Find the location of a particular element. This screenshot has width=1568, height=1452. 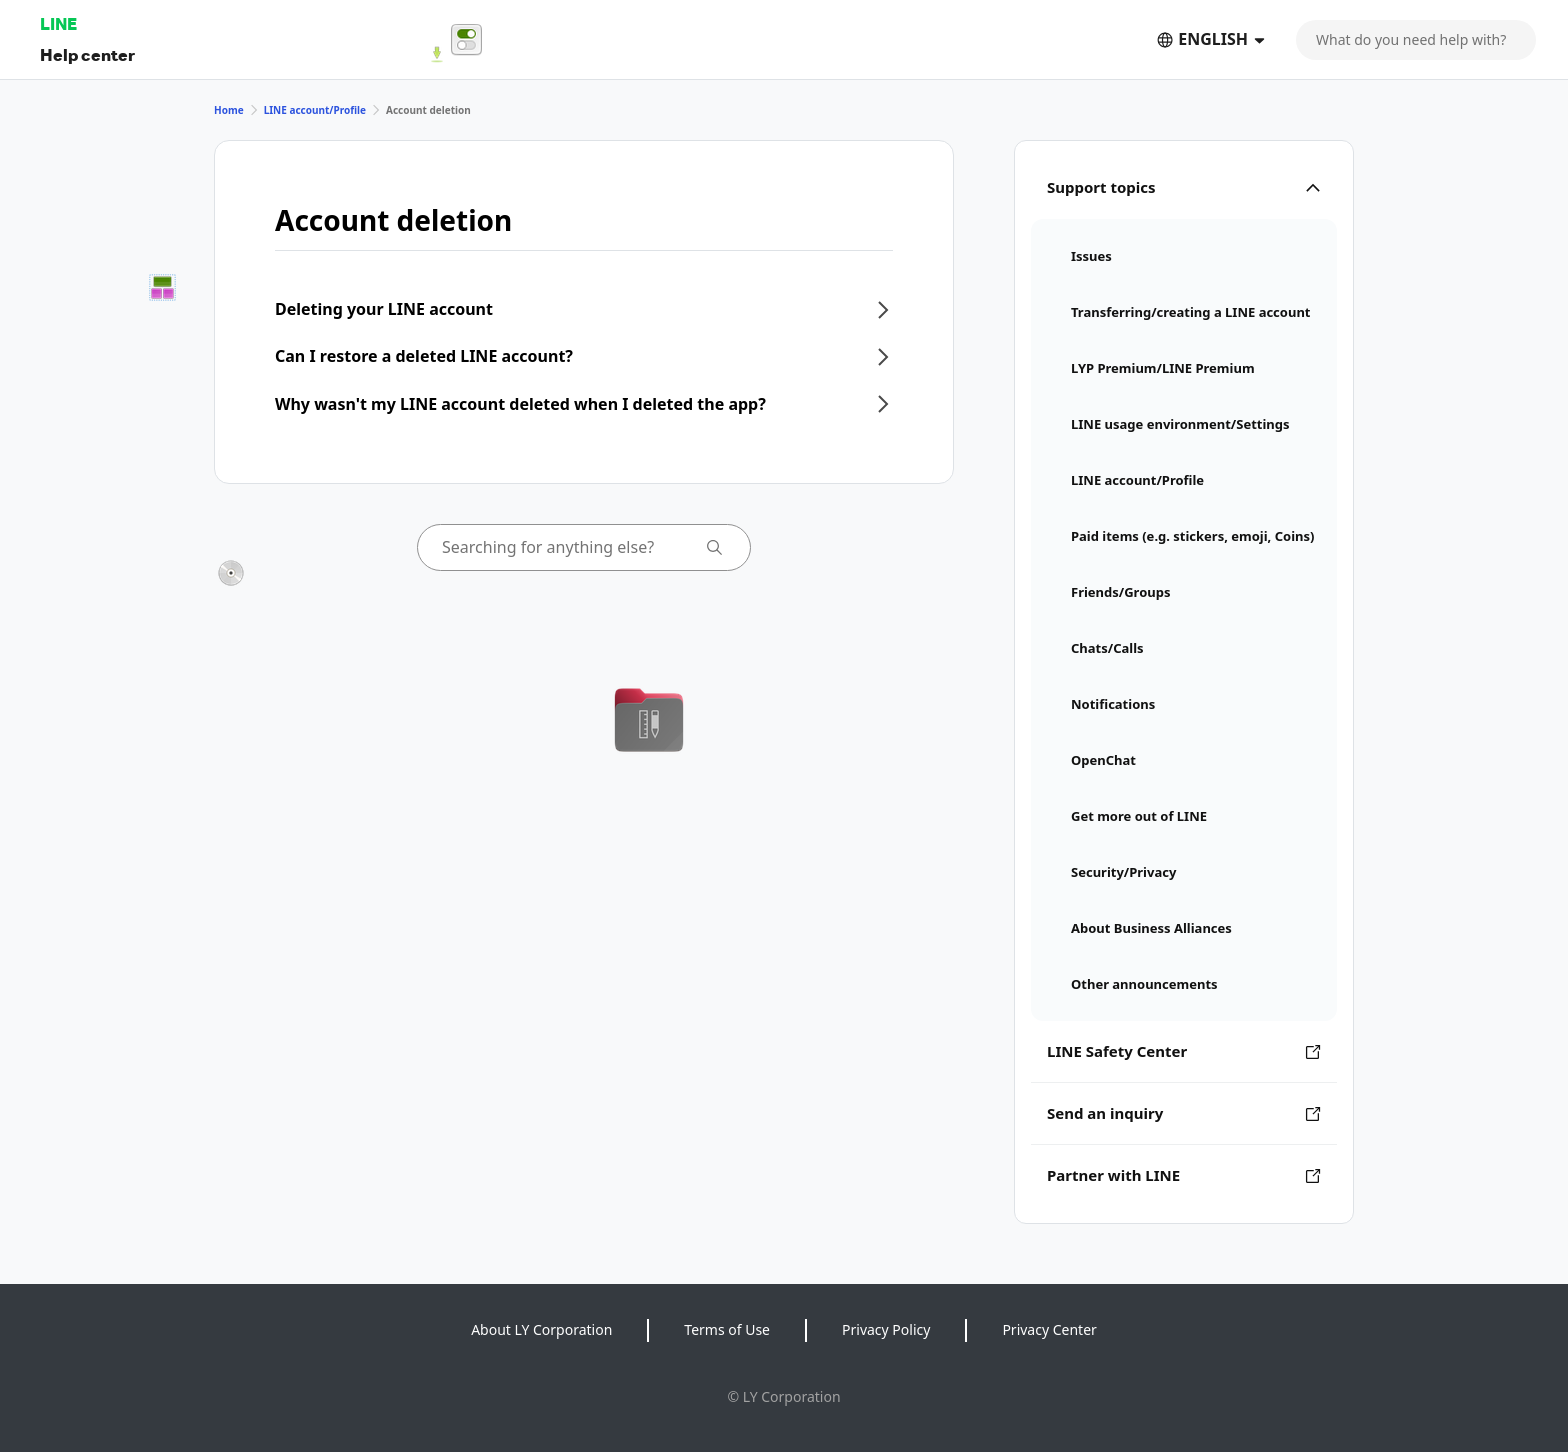

open gnome tweaks settings is located at coordinates (466, 39).